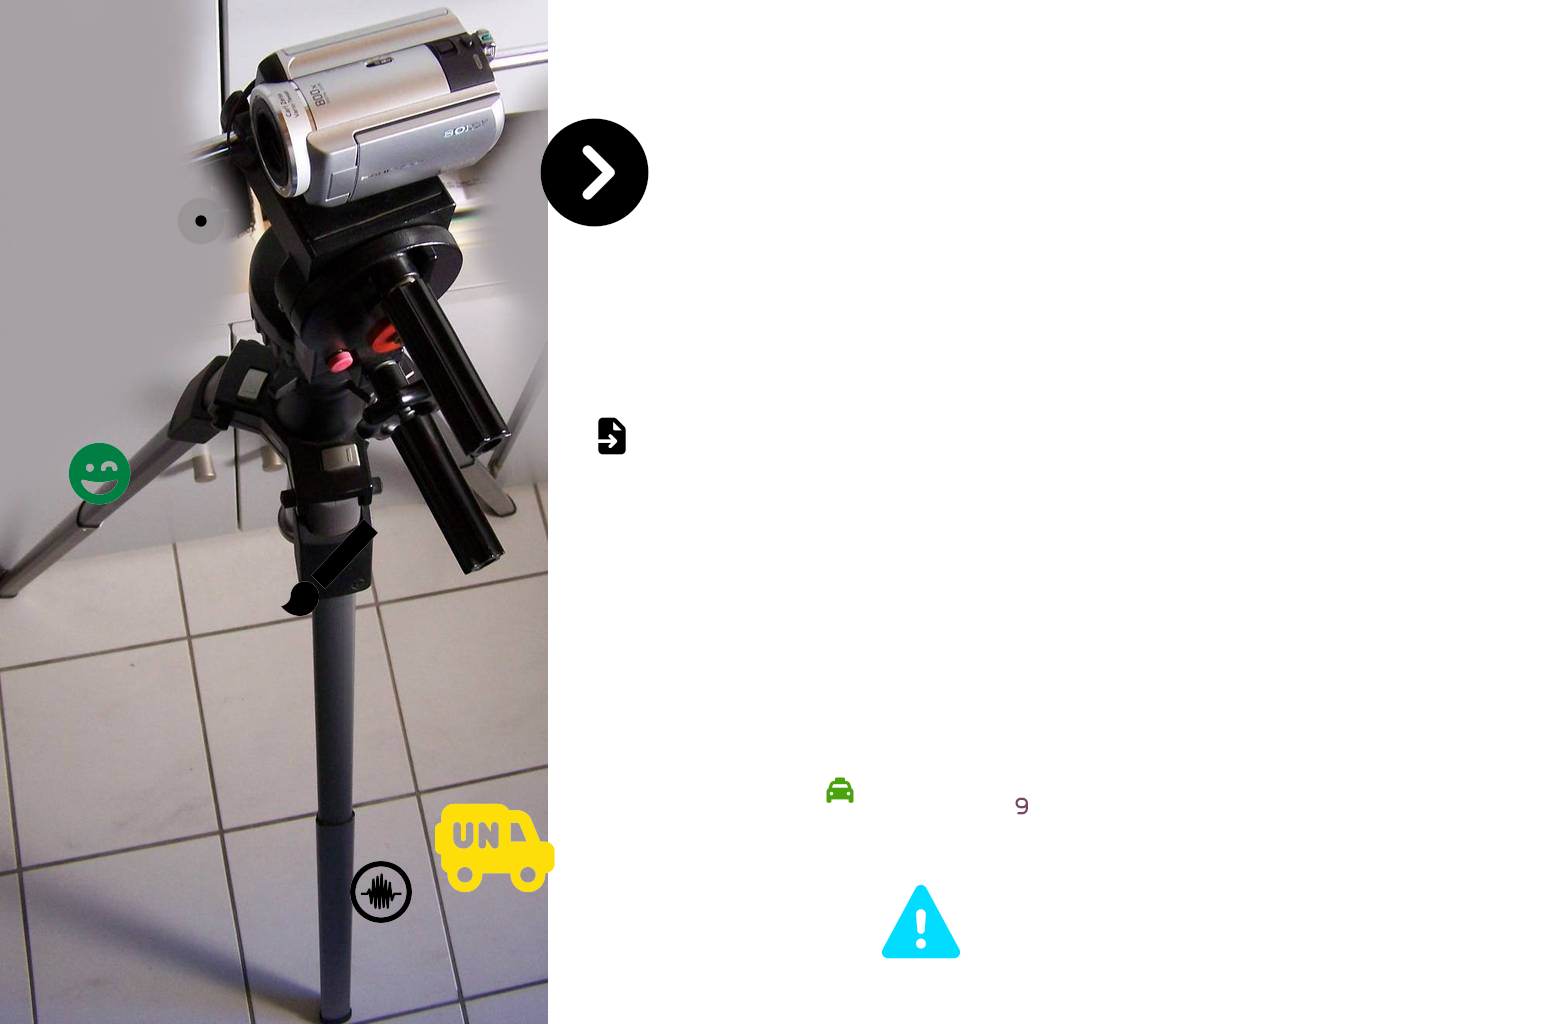  I want to click on indicates a warning or caution state, so click(921, 924).